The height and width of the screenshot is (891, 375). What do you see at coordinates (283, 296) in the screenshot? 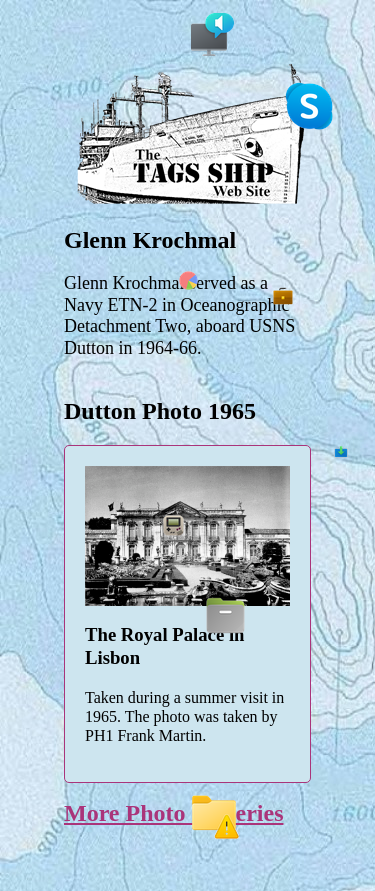
I see `access work or business files` at bounding box center [283, 296].